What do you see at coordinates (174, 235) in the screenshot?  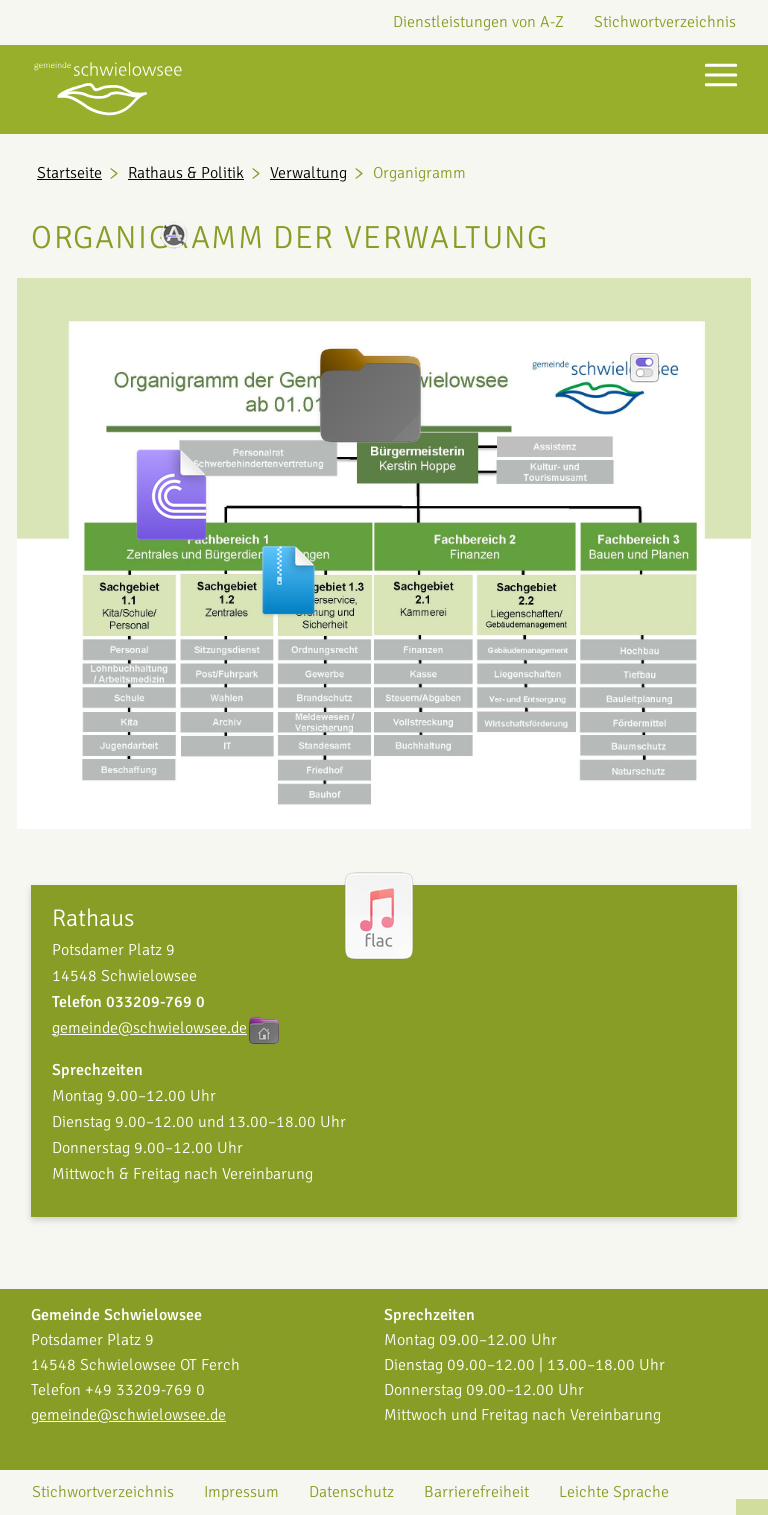 I see `check for available software updates` at bounding box center [174, 235].